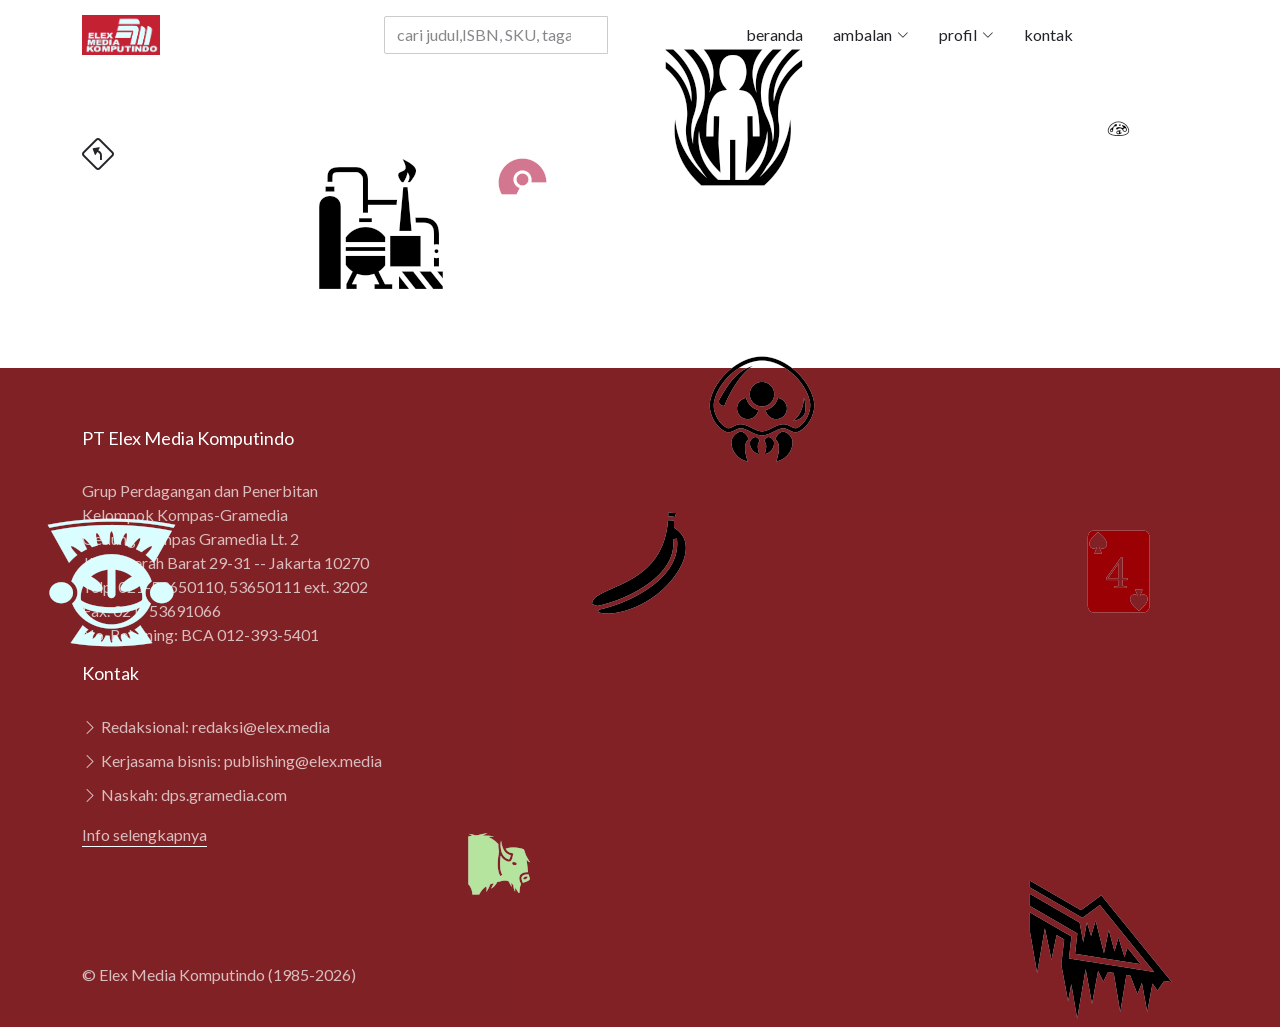 The height and width of the screenshot is (1027, 1280). What do you see at coordinates (522, 176) in the screenshot?
I see `access player armor or equipment settings` at bounding box center [522, 176].